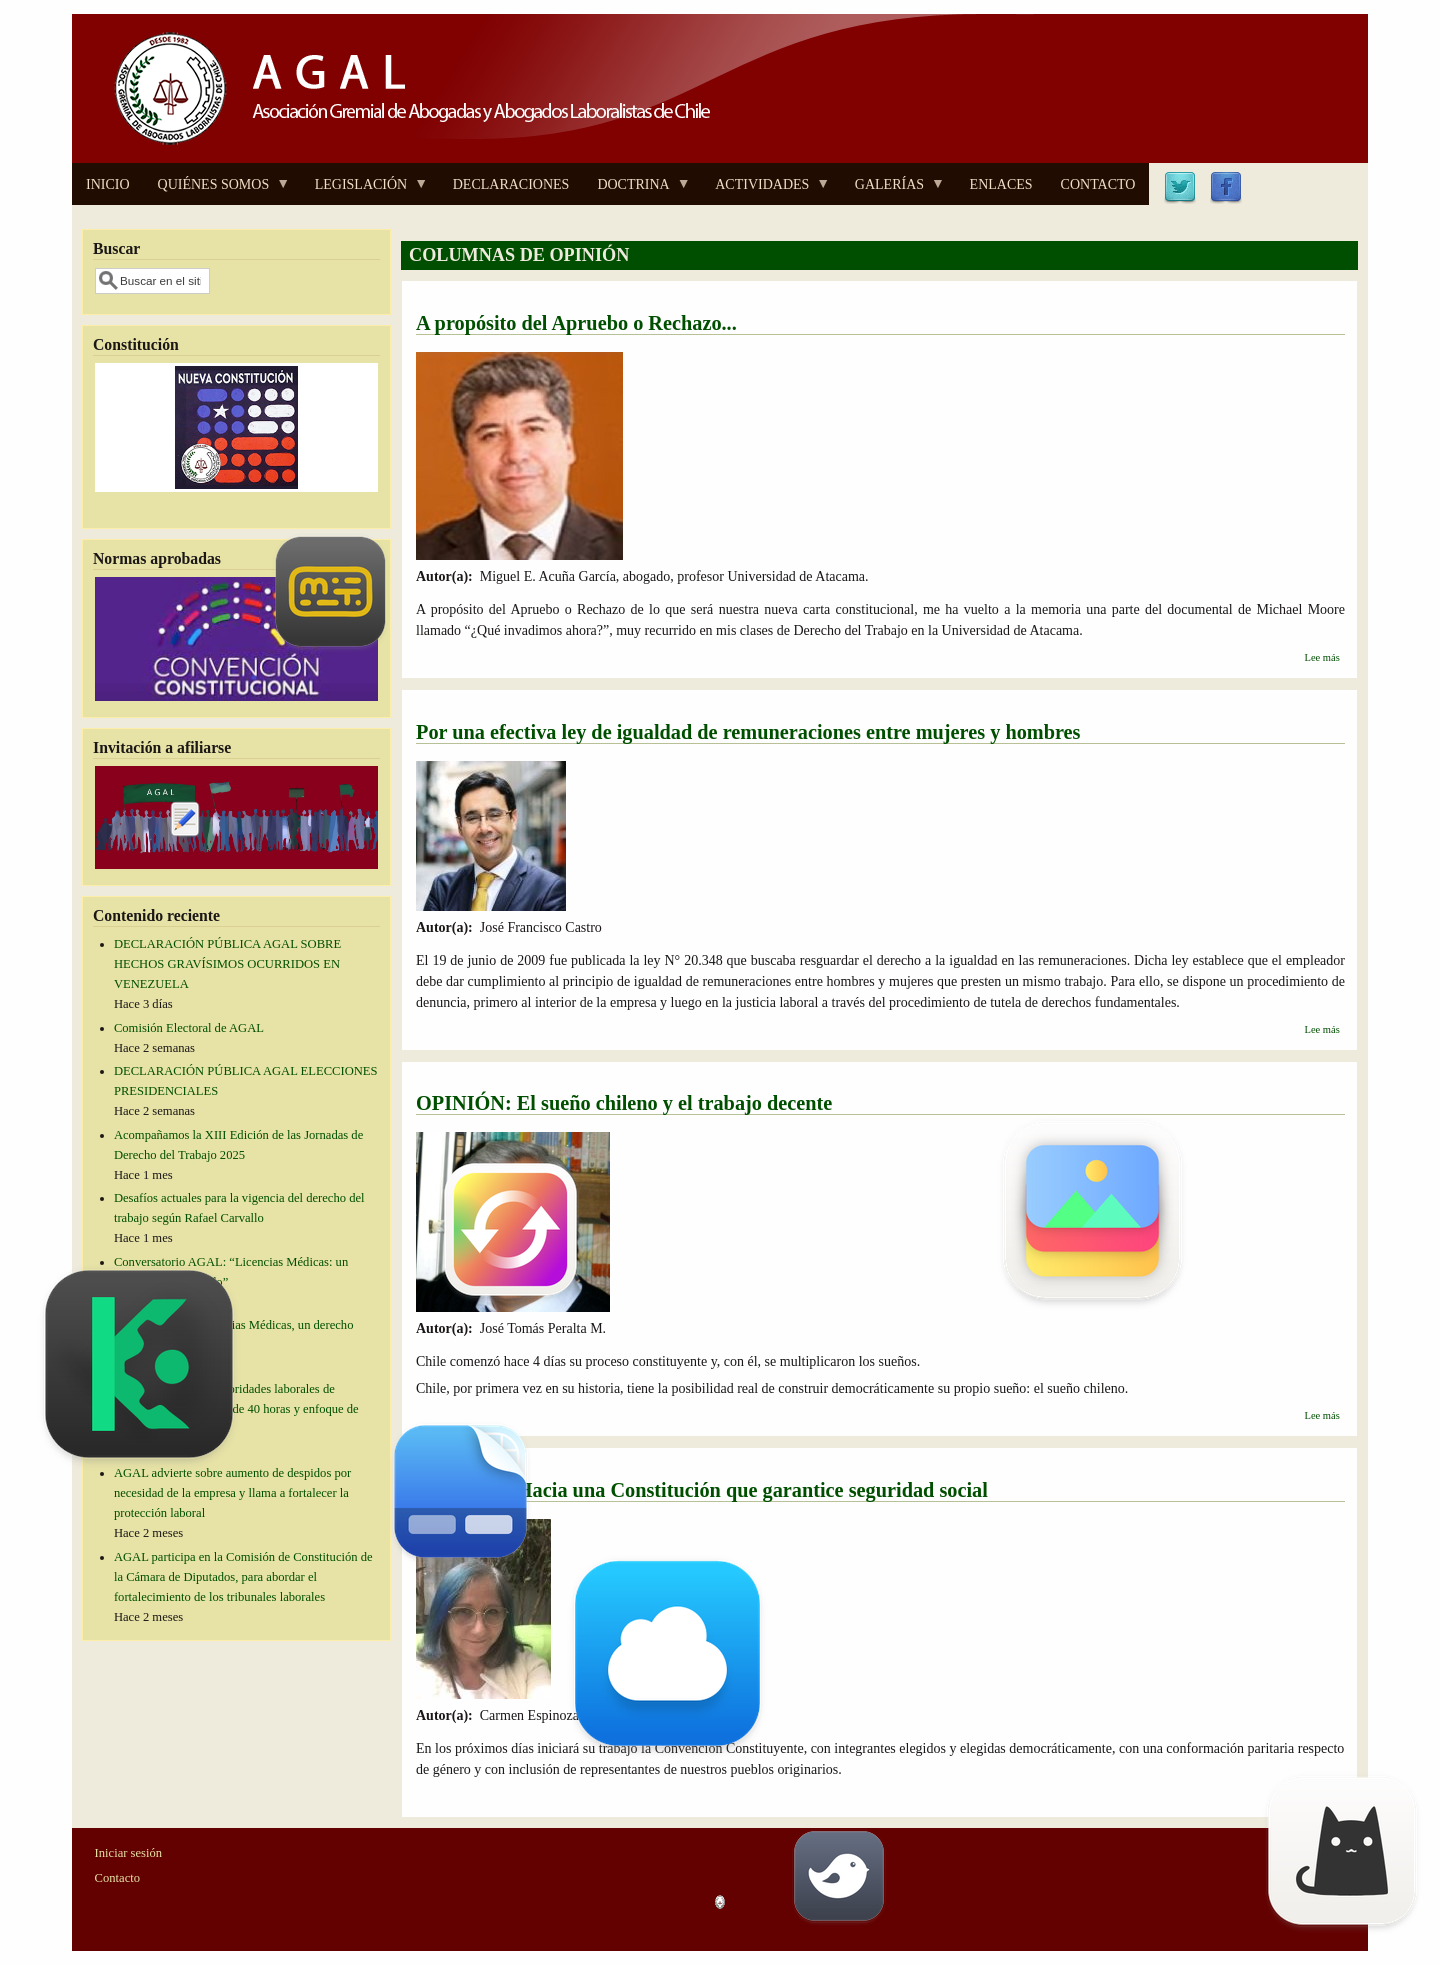  What do you see at coordinates (667, 1653) in the screenshot?
I see `access online account settings` at bounding box center [667, 1653].